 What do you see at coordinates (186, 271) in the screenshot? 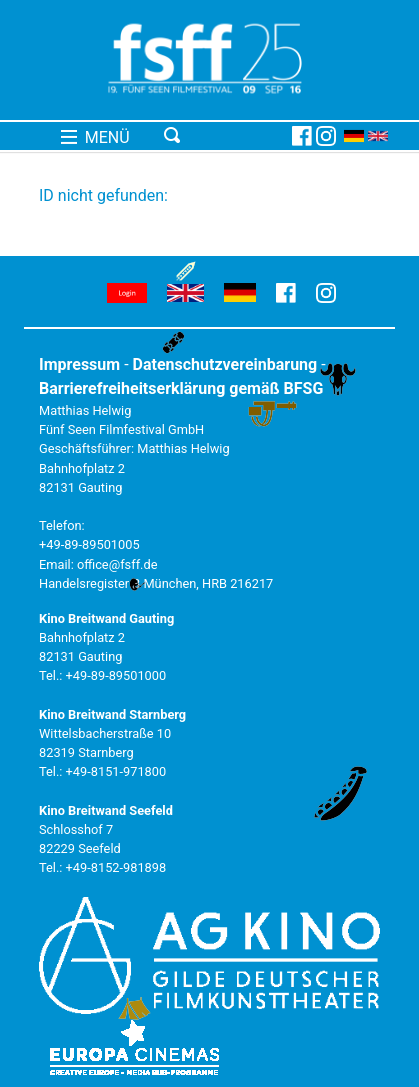
I see `equip a magical or enchanted weapon` at bounding box center [186, 271].